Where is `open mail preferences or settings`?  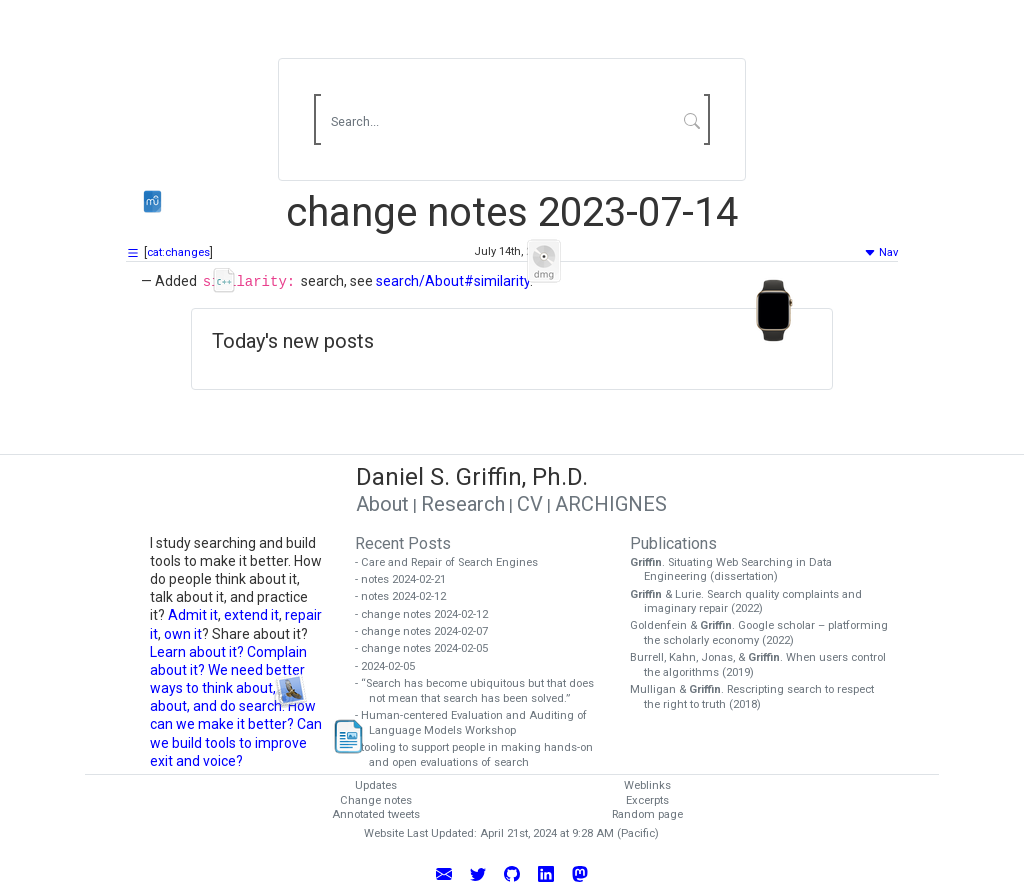 open mail preferences or settings is located at coordinates (291, 690).